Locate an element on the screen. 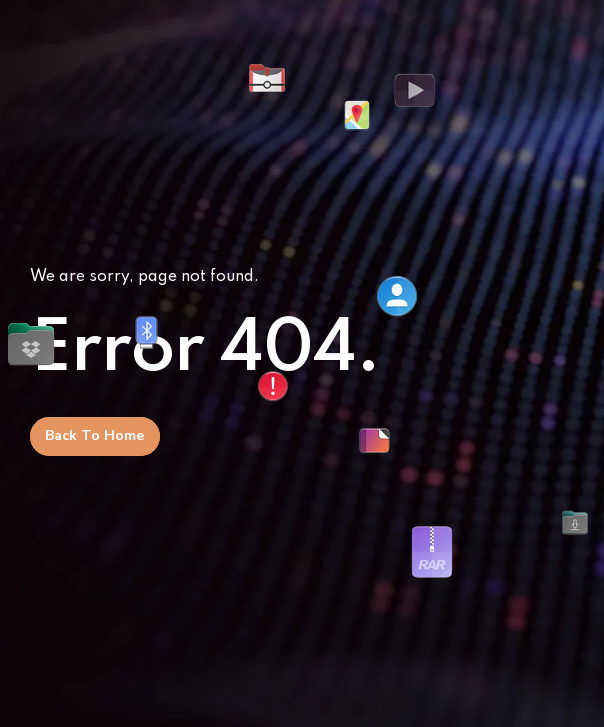  view user profile information is located at coordinates (397, 296).